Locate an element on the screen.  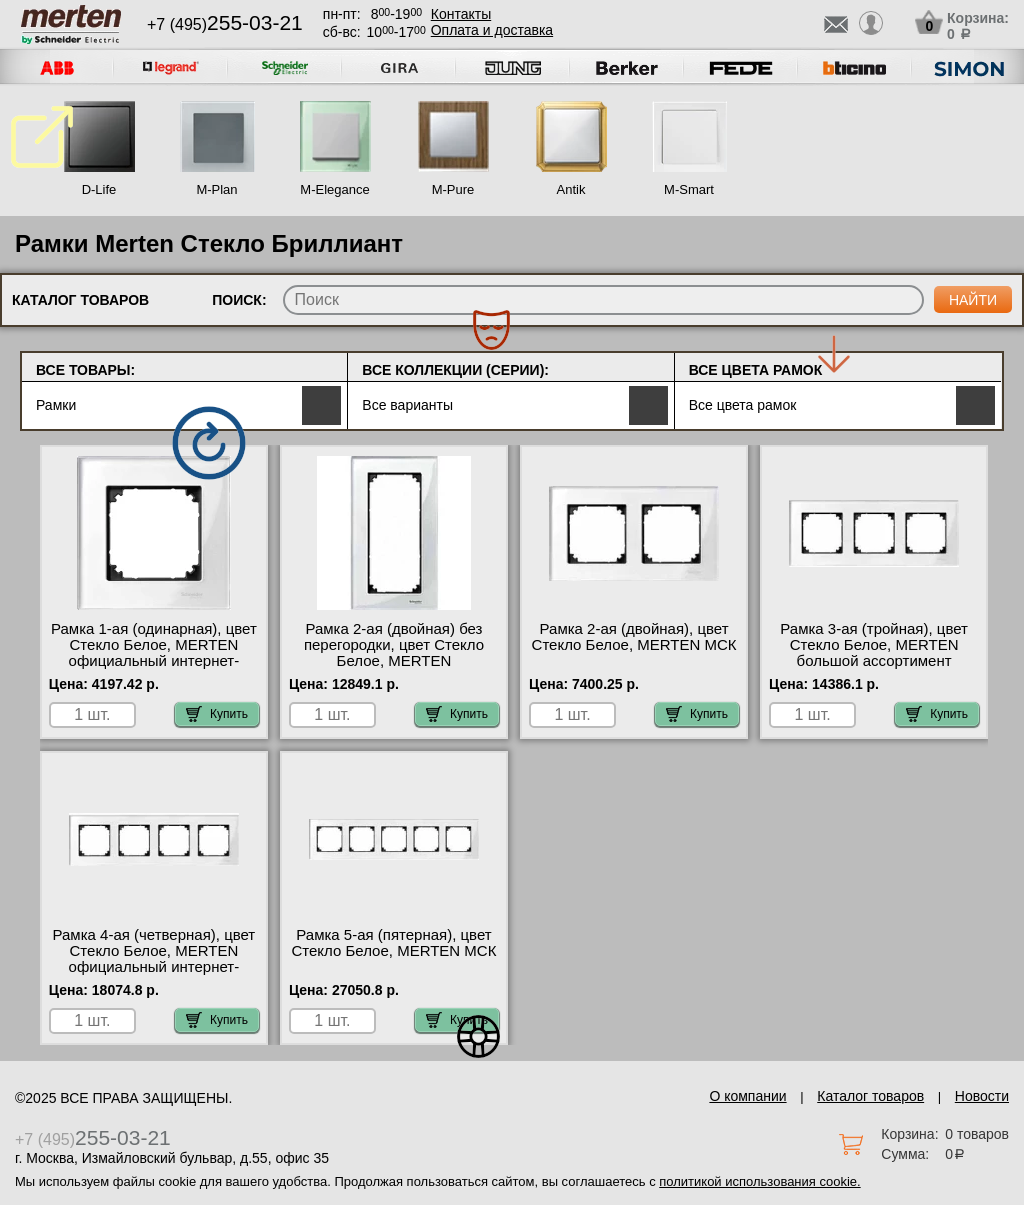
refresh or reload content is located at coordinates (209, 443).